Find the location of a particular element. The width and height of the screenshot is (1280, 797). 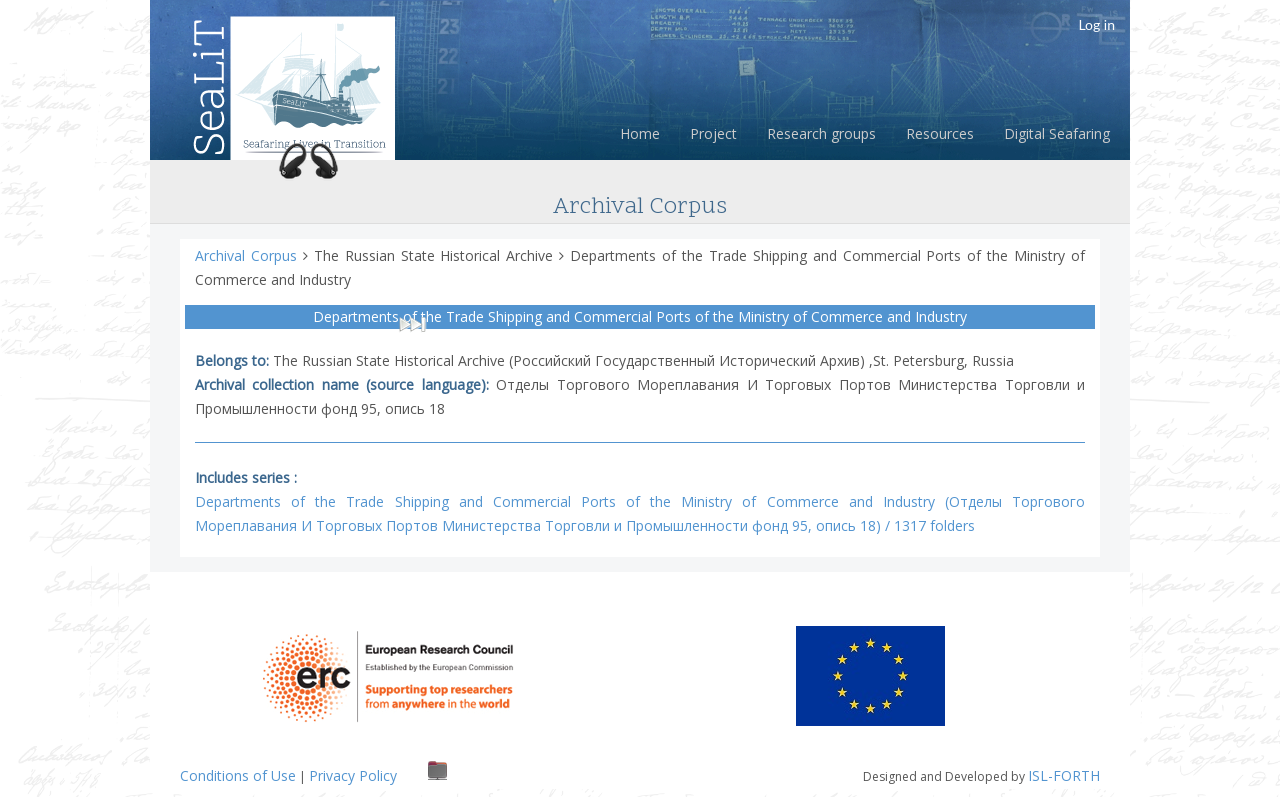

connect beats wireless earbuds via bluetooth is located at coordinates (308, 163).